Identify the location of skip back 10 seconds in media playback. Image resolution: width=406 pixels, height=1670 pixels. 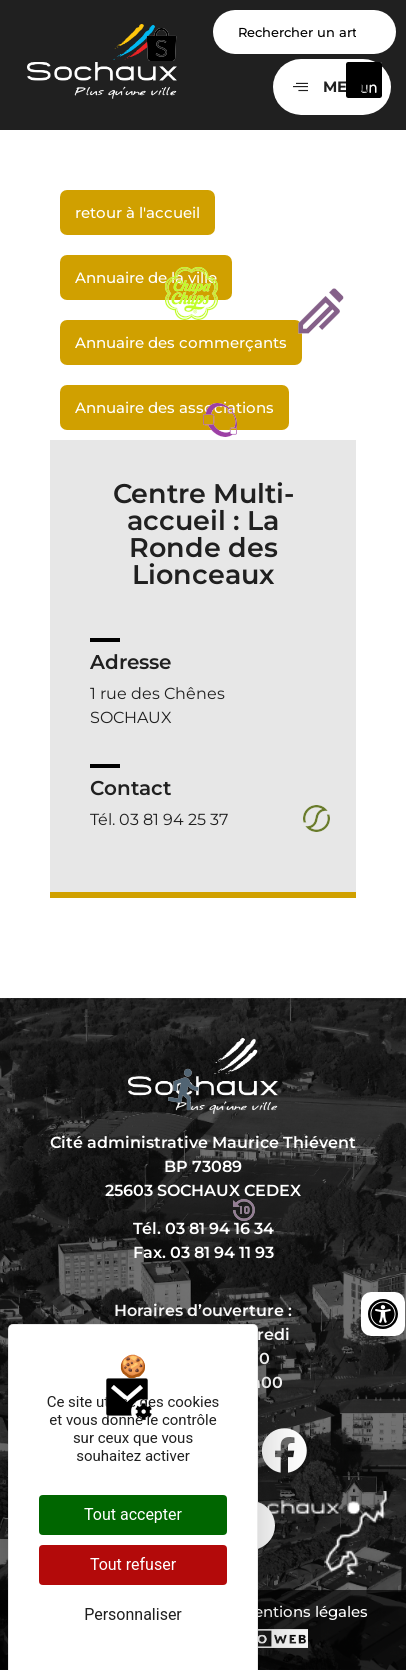
(244, 1210).